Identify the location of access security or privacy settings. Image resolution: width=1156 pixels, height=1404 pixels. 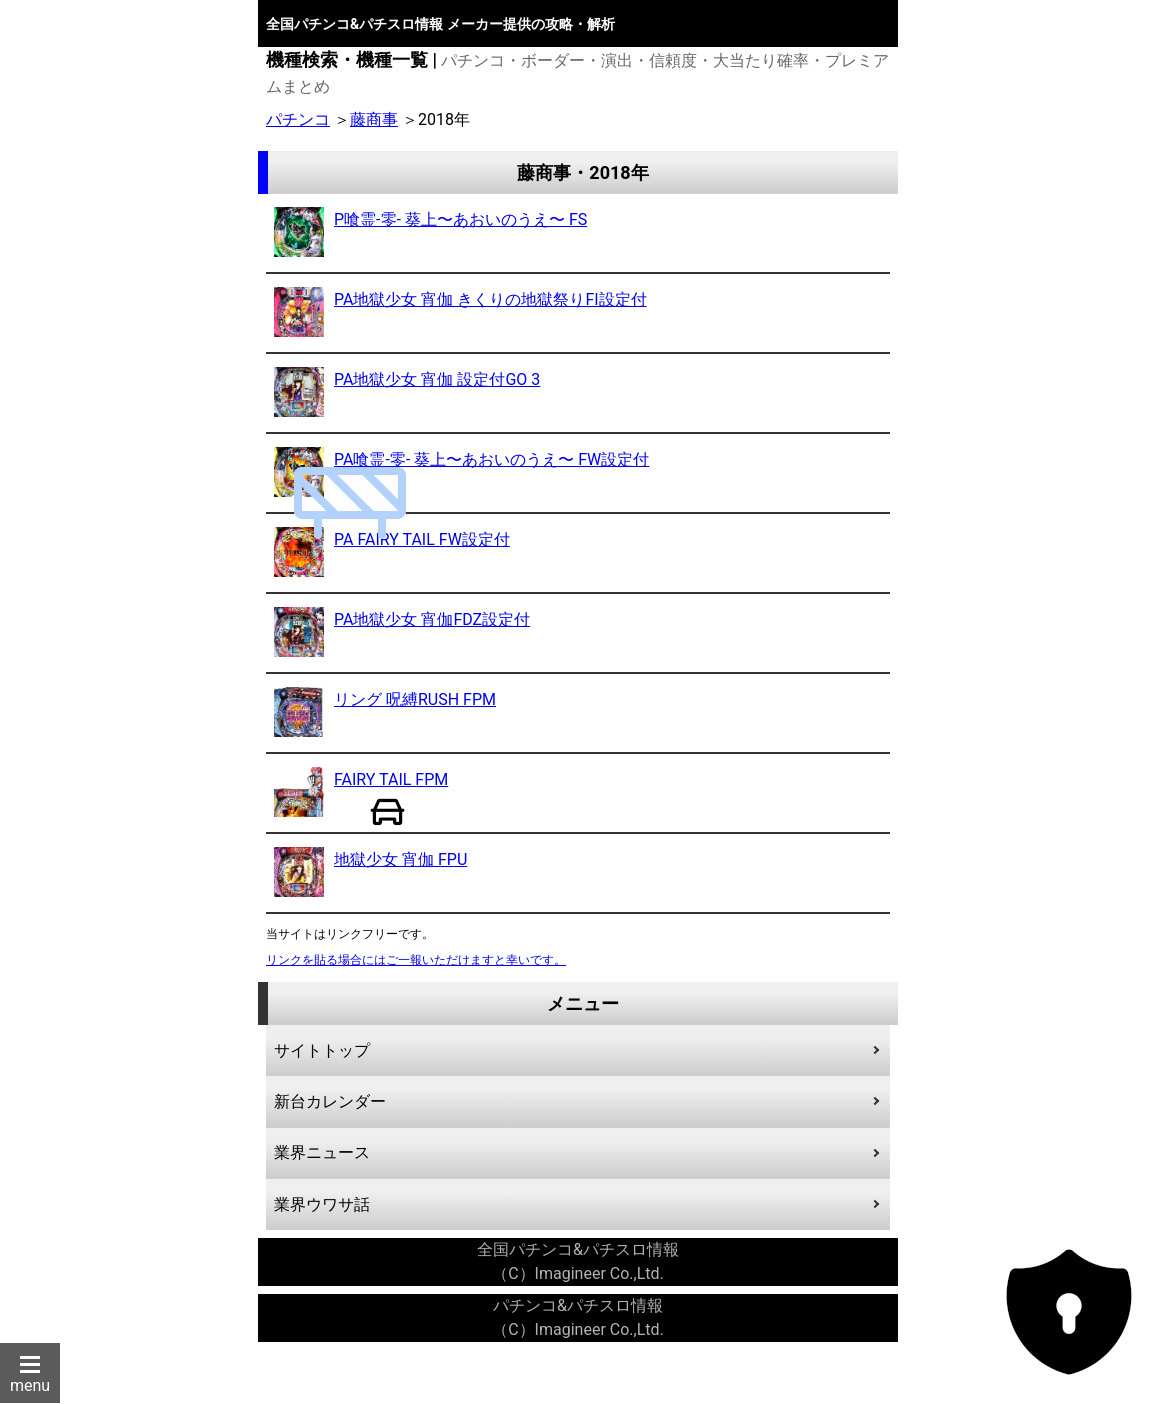
(1069, 1312).